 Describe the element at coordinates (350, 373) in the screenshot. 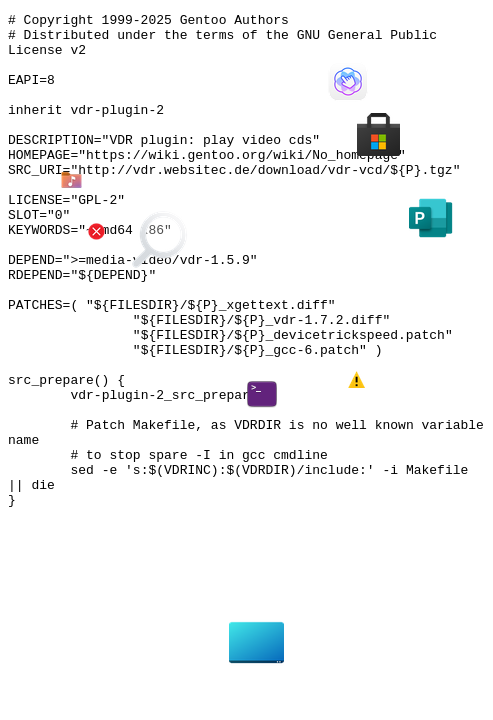

I see `onedrive sync warning or issue detected` at that location.